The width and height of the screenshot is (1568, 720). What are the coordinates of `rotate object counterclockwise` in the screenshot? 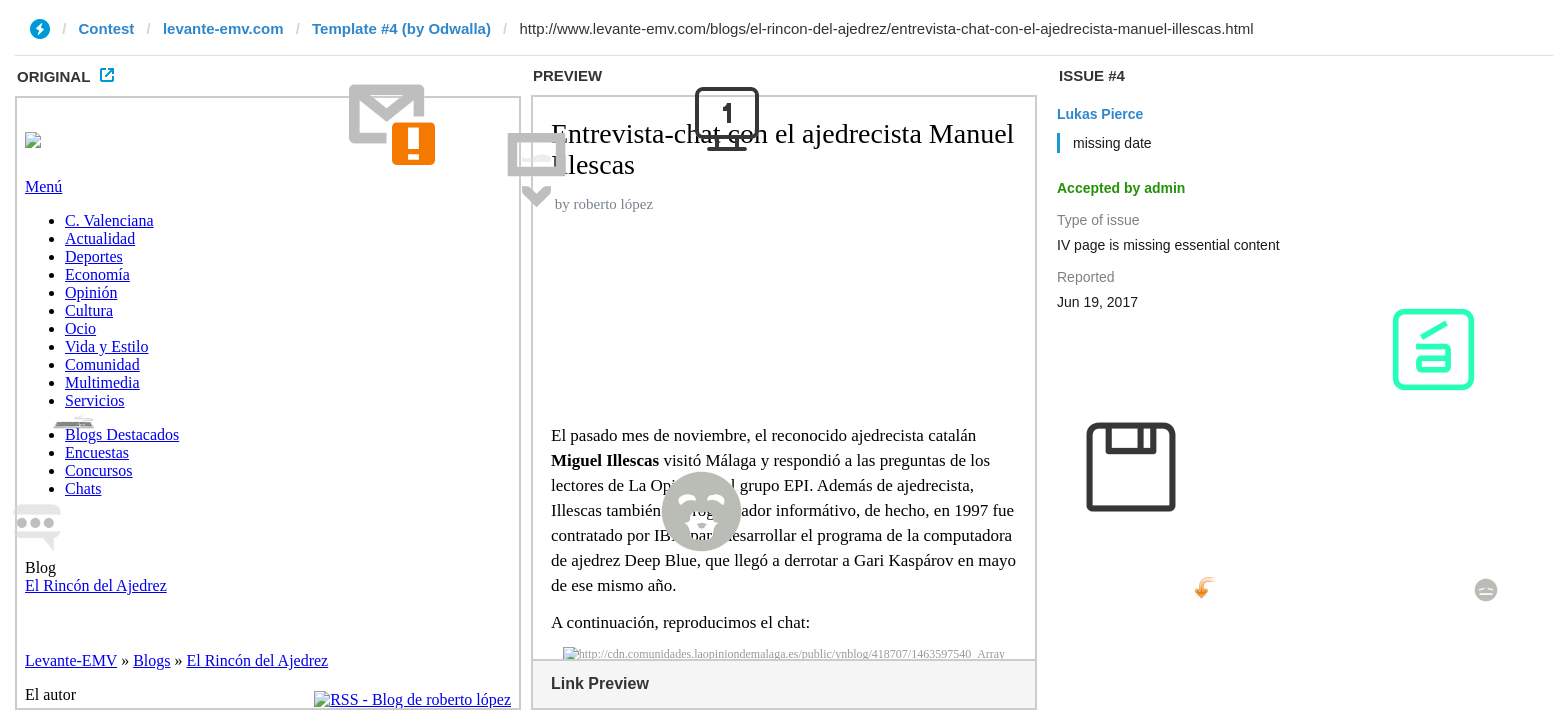 It's located at (1204, 588).